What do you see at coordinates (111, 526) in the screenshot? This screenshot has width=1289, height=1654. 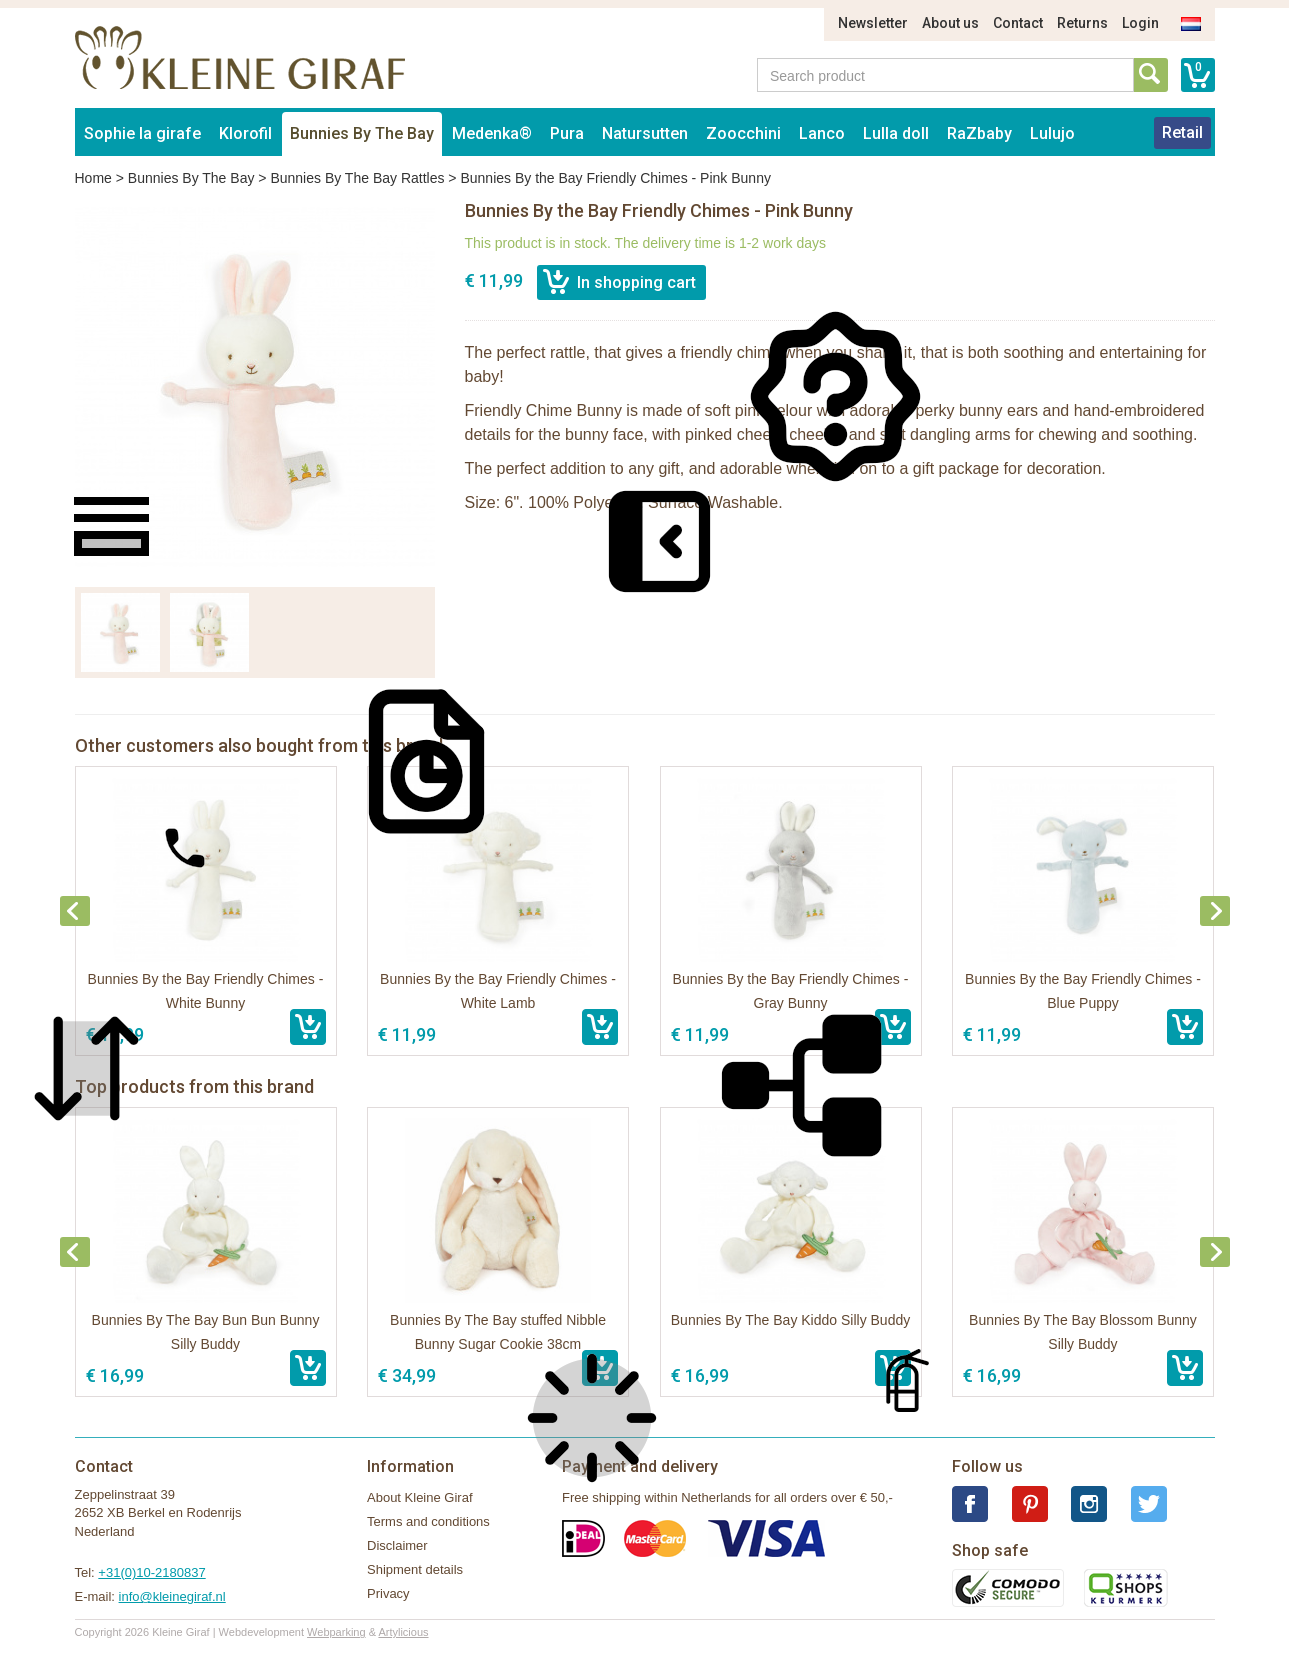 I see `split view horizontally` at bounding box center [111, 526].